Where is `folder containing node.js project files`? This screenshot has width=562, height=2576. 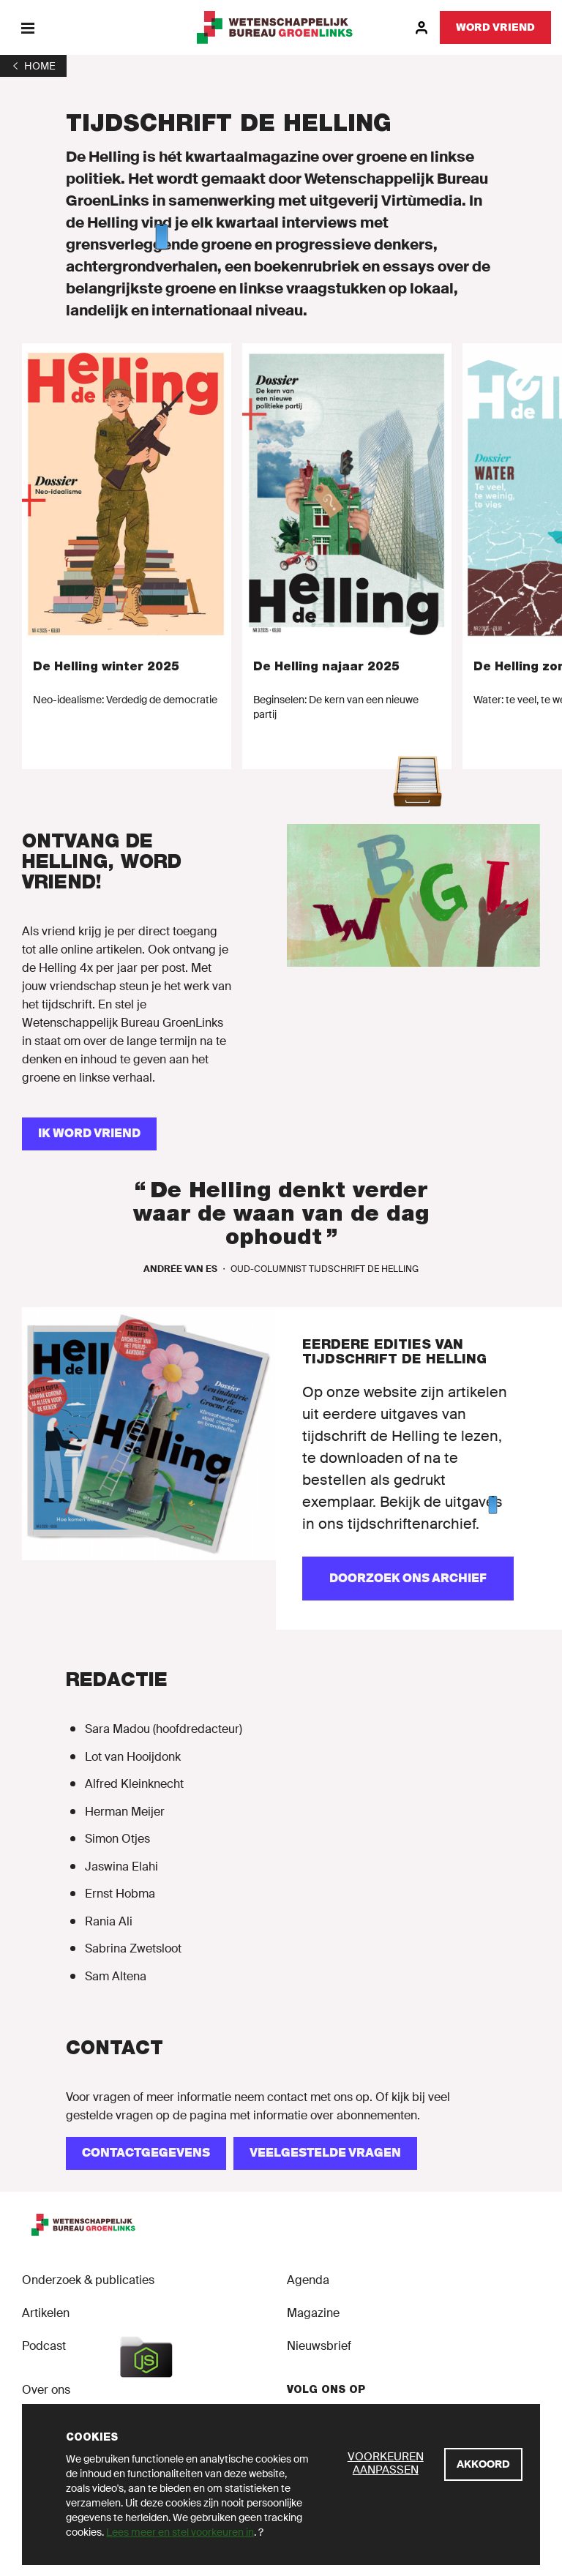
folder containing node.js project files is located at coordinates (146, 2358).